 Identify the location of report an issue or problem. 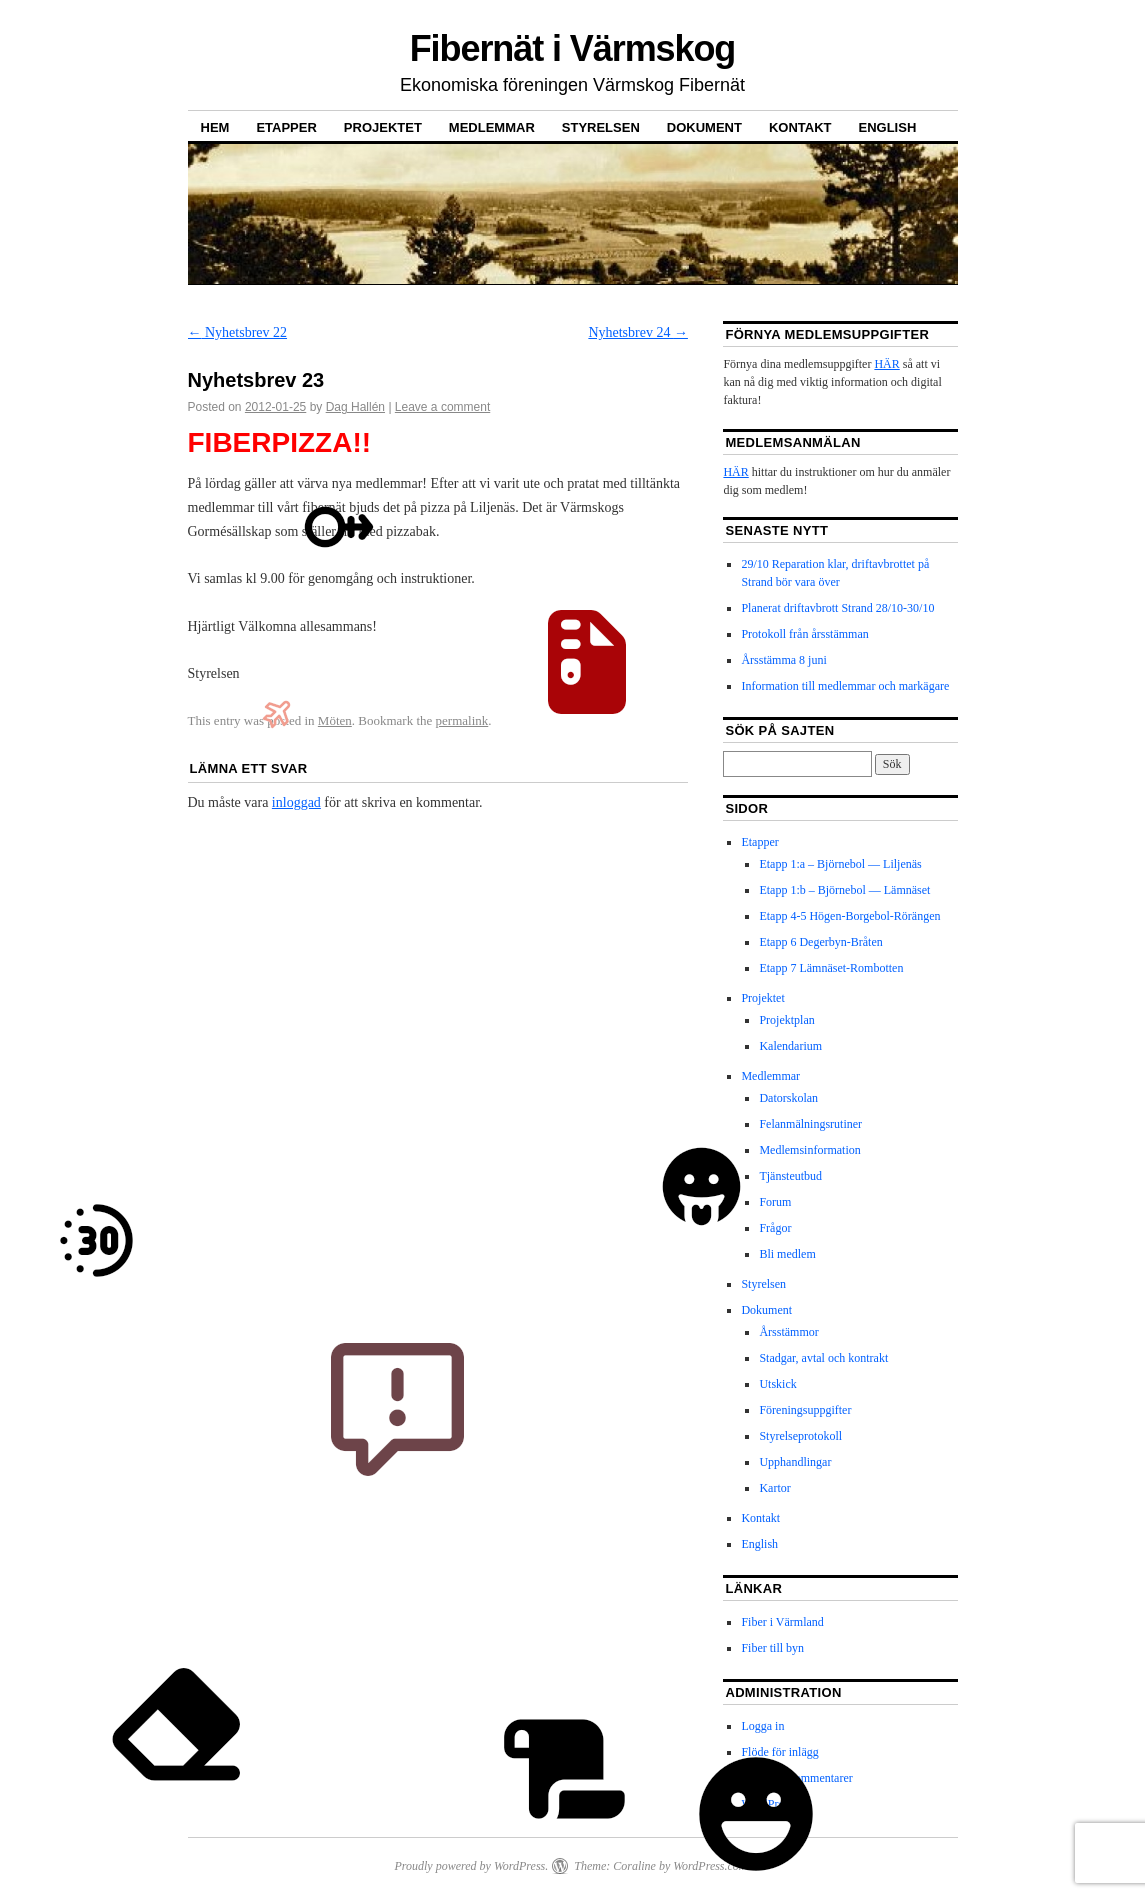
(397, 1409).